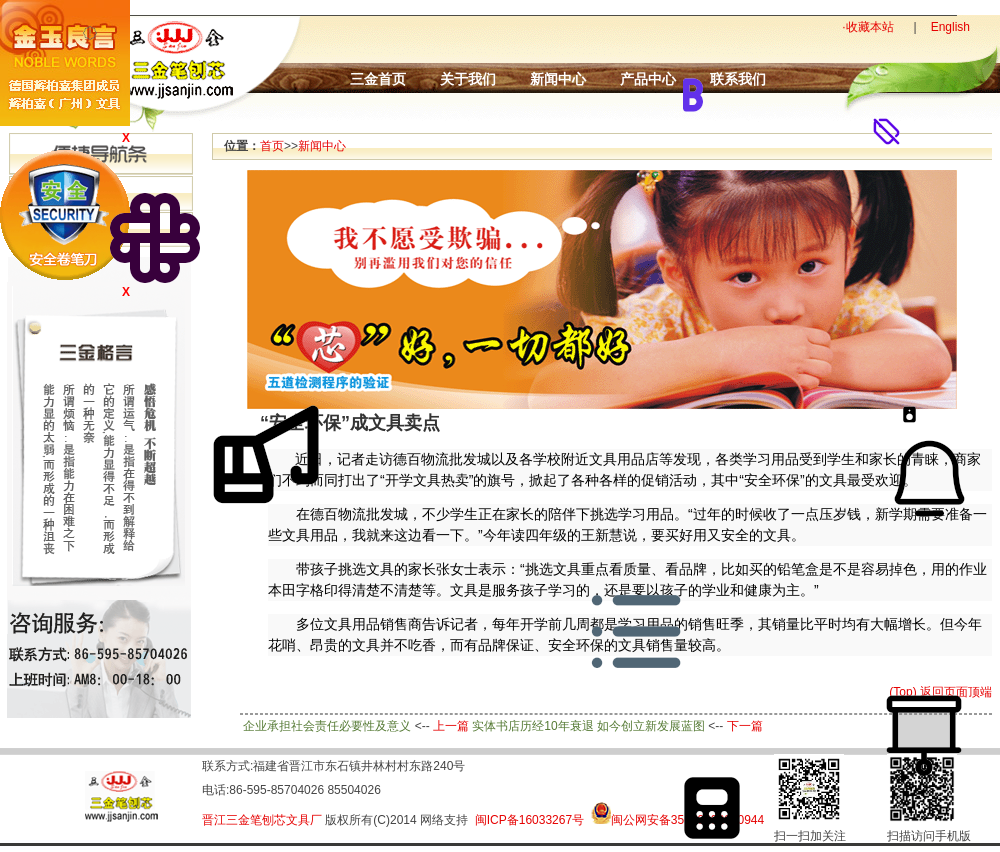 The image size is (1000, 852). What do you see at coordinates (268, 460) in the screenshot?
I see `construction or building in progress` at bounding box center [268, 460].